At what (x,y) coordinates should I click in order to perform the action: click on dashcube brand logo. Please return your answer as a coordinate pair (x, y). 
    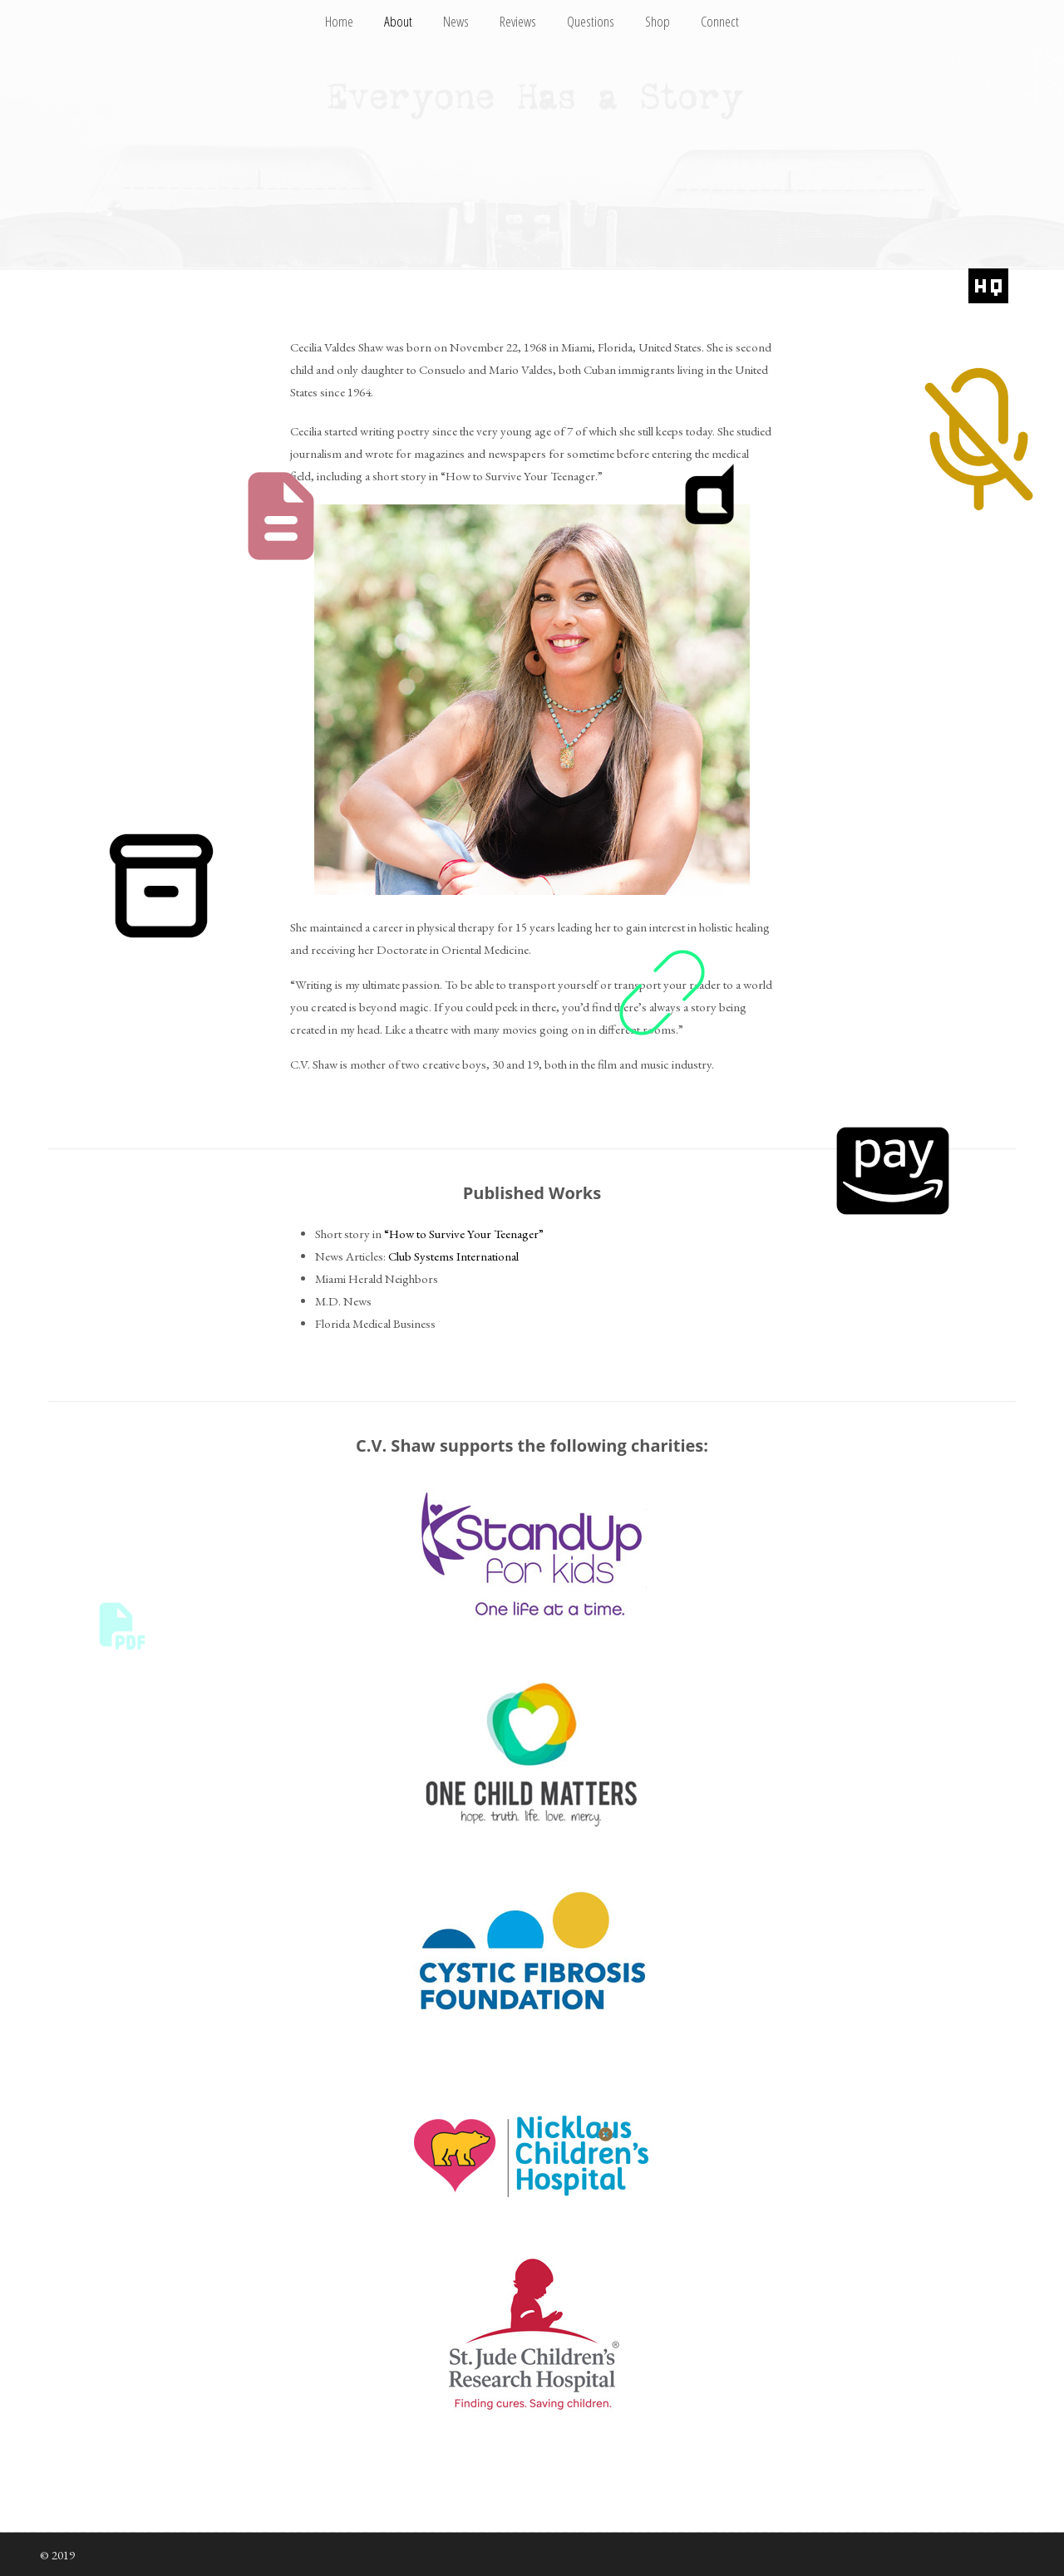
    Looking at the image, I should click on (709, 494).